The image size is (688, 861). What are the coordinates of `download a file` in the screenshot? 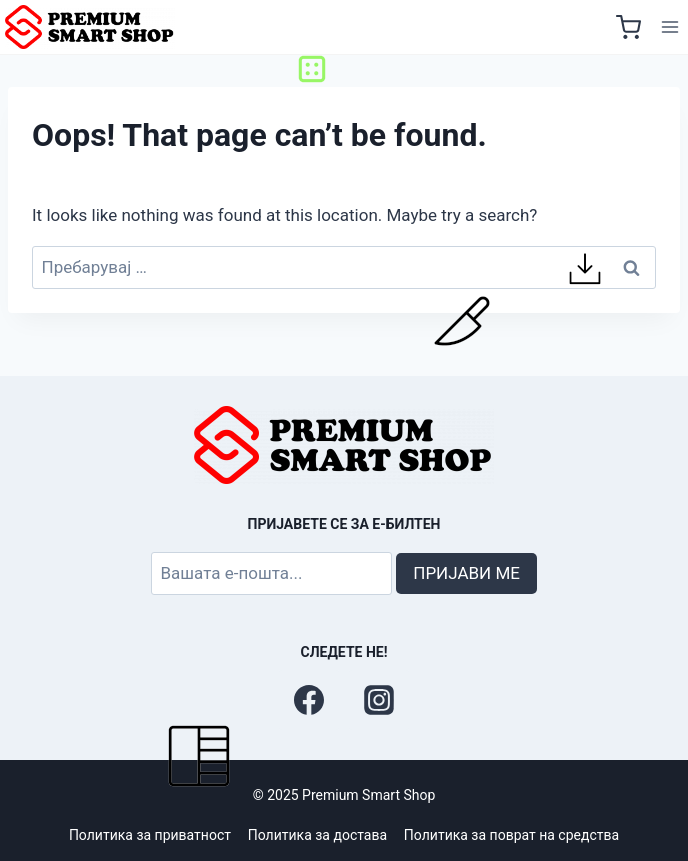 It's located at (585, 270).